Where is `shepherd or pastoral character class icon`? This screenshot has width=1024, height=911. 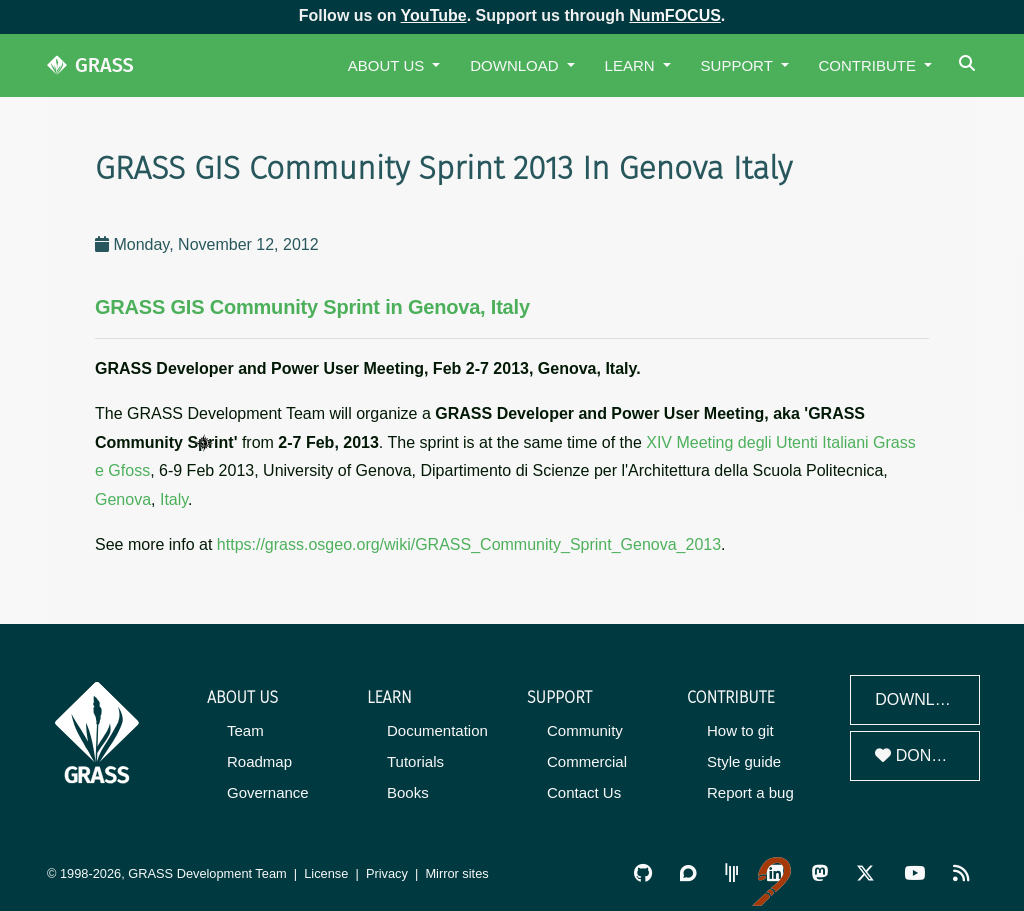 shepherd or pastoral character class icon is located at coordinates (771, 881).